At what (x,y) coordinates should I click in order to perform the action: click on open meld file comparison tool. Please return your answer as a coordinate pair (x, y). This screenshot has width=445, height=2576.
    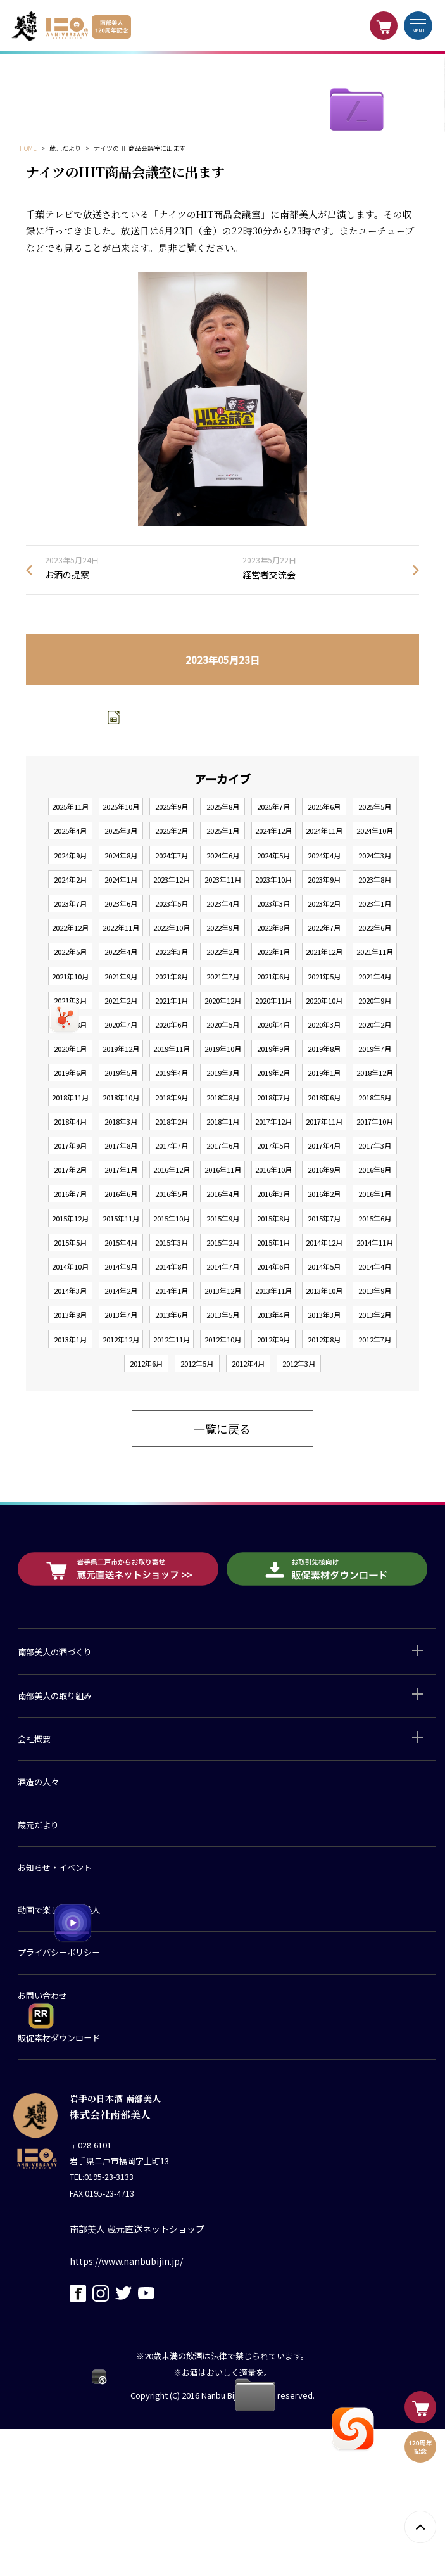
    Looking at the image, I should click on (353, 2428).